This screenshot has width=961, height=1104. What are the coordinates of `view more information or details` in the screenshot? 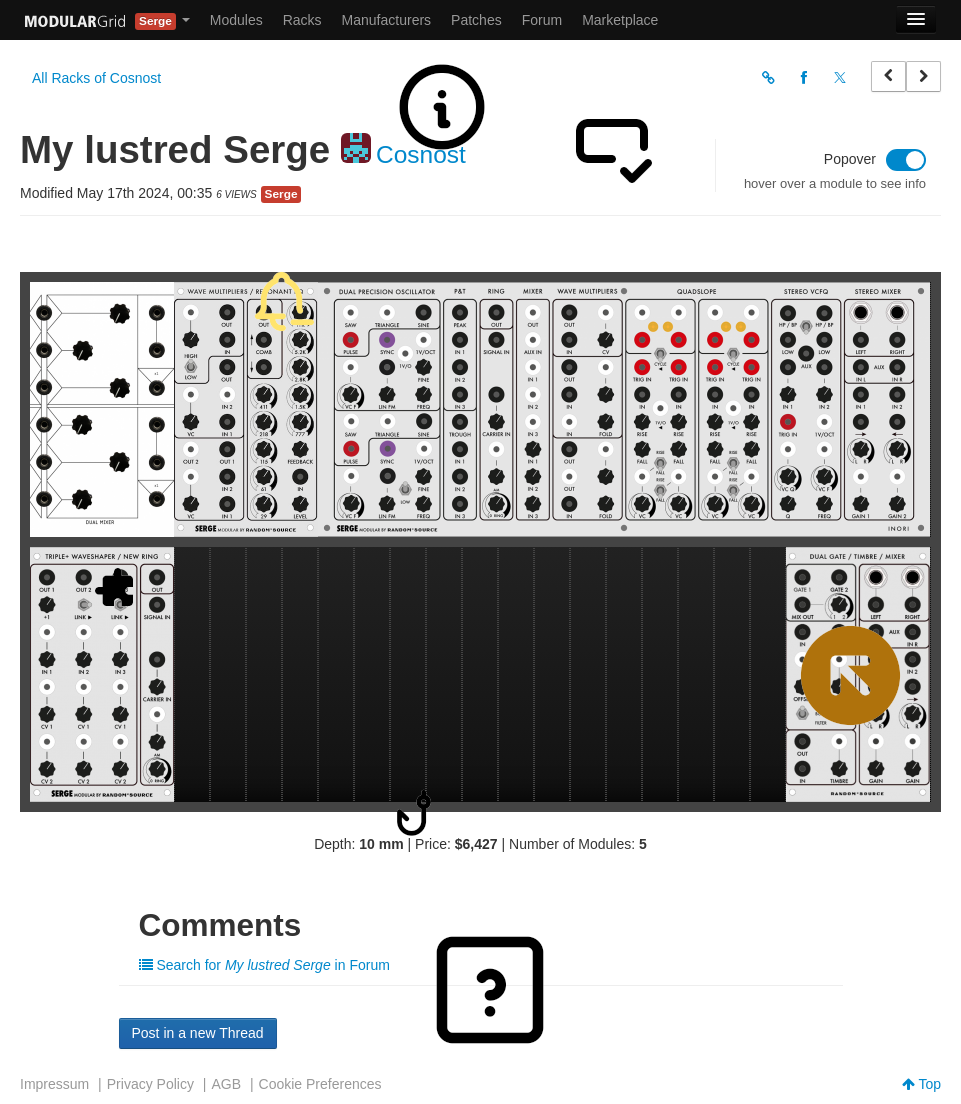 It's located at (442, 107).